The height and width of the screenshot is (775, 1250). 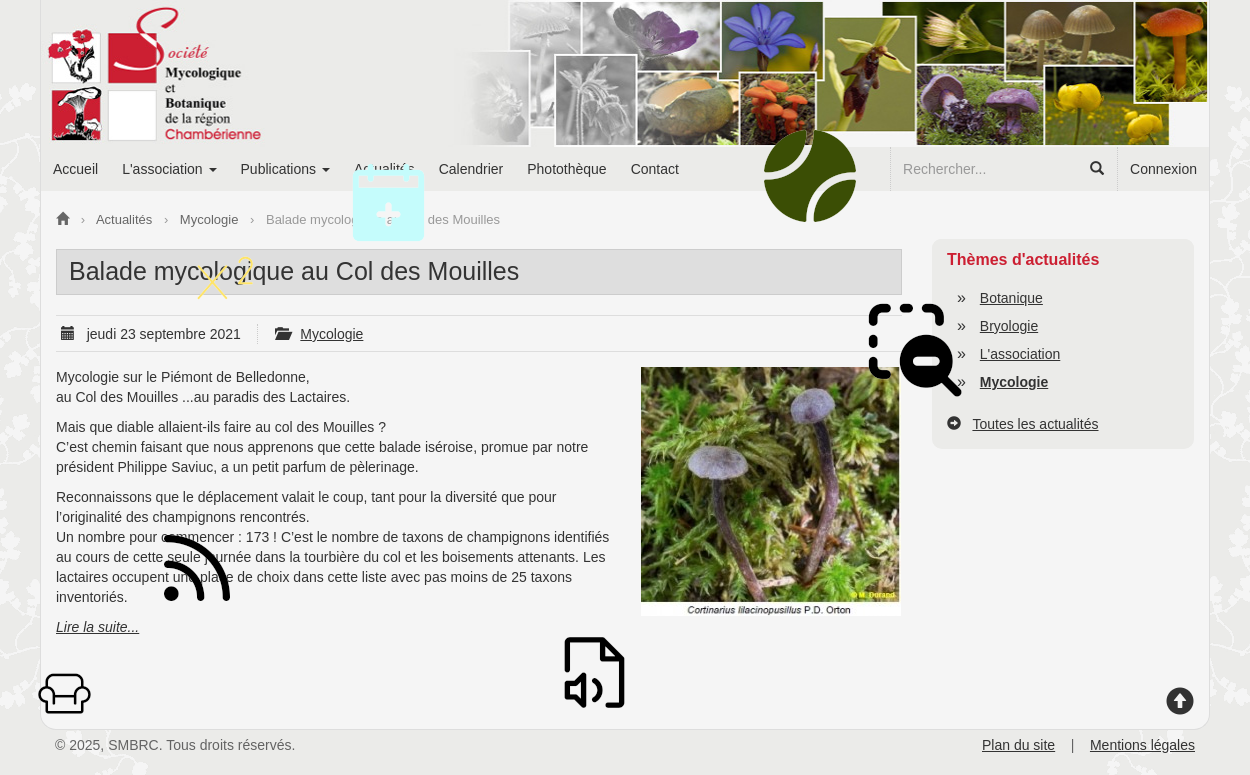 I want to click on apply superscript formatting to selected text, so click(x=222, y=279).